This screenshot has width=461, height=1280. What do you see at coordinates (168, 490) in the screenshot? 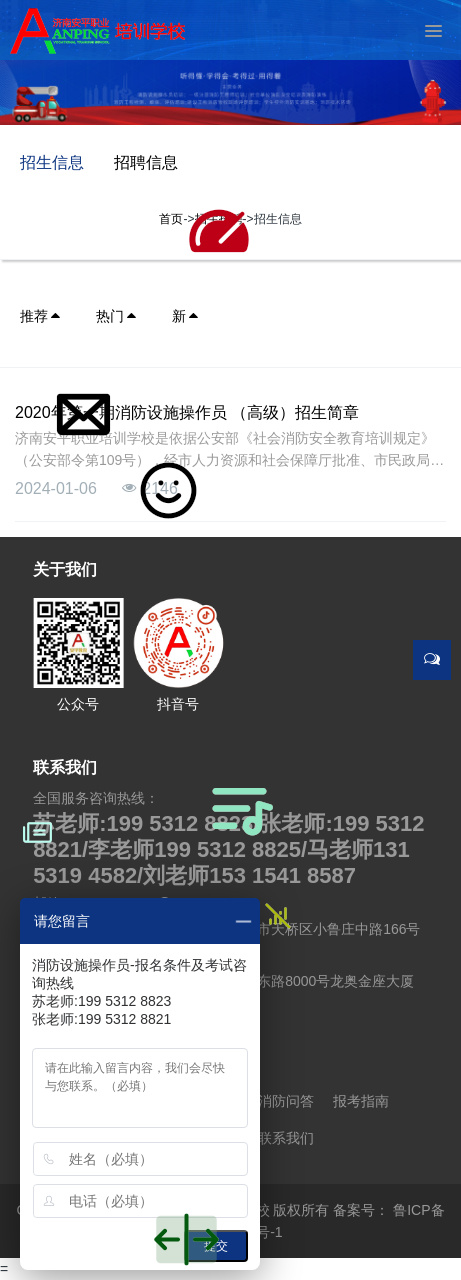
I see `add an emoji or reaction` at bounding box center [168, 490].